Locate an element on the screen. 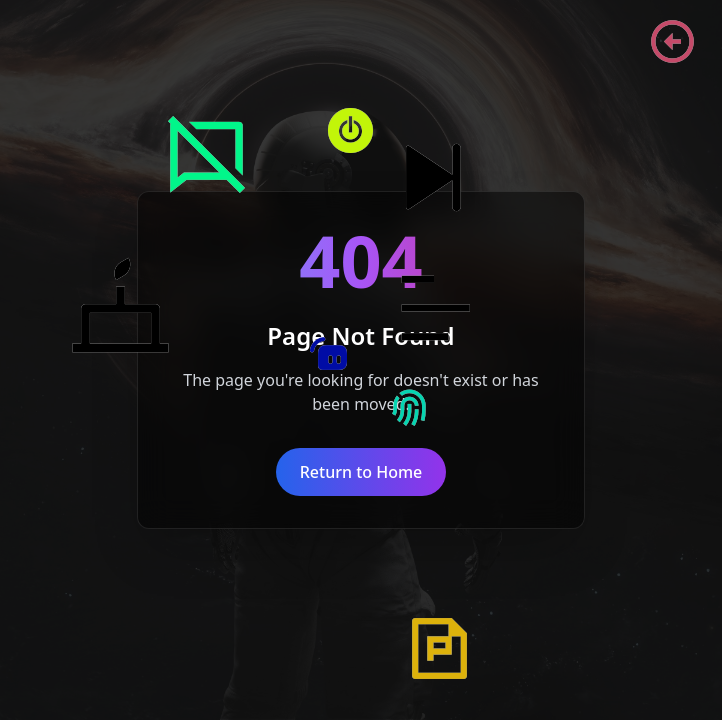 The width and height of the screenshot is (722, 720). open the Toggl Track time tracking app is located at coordinates (350, 130).